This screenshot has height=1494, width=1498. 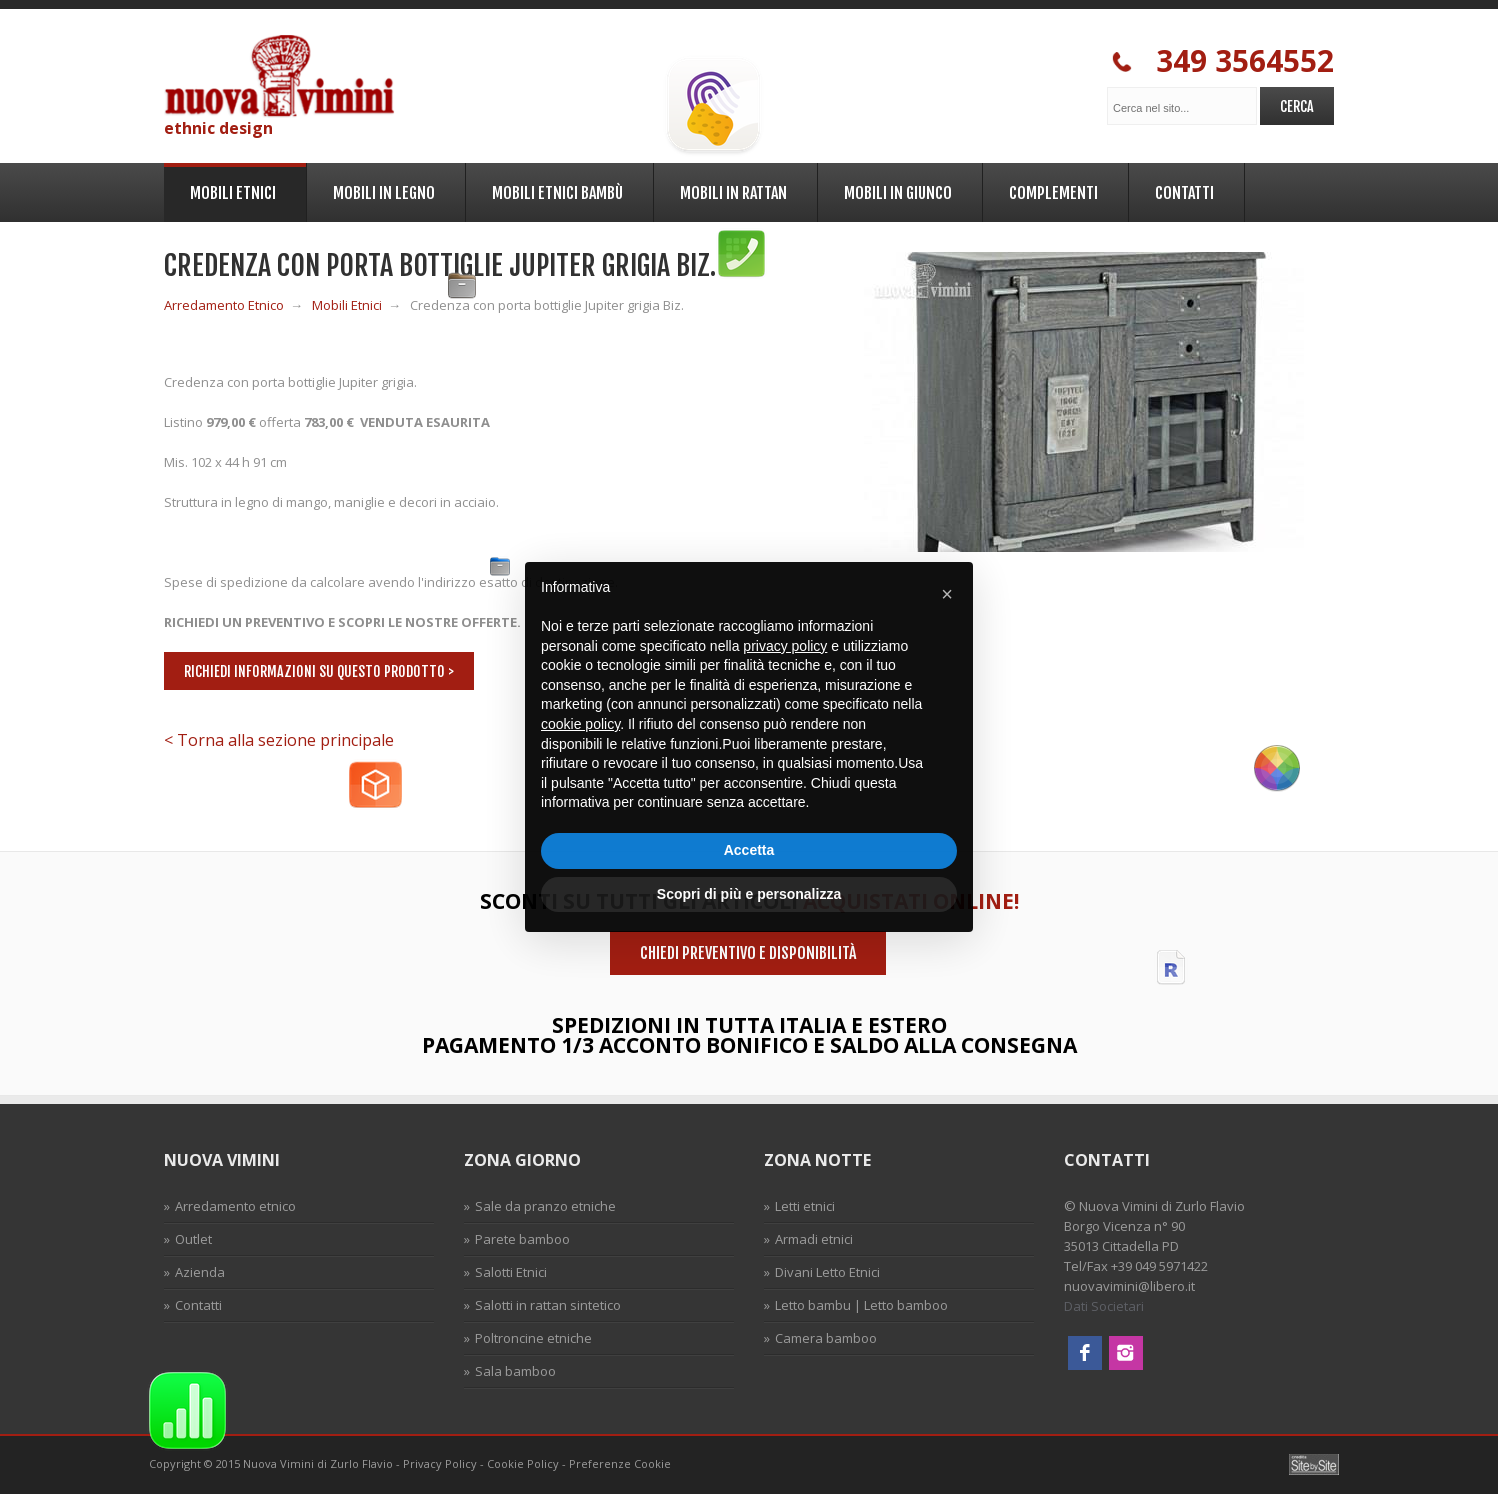 I want to click on open the file manager application, so click(x=462, y=285).